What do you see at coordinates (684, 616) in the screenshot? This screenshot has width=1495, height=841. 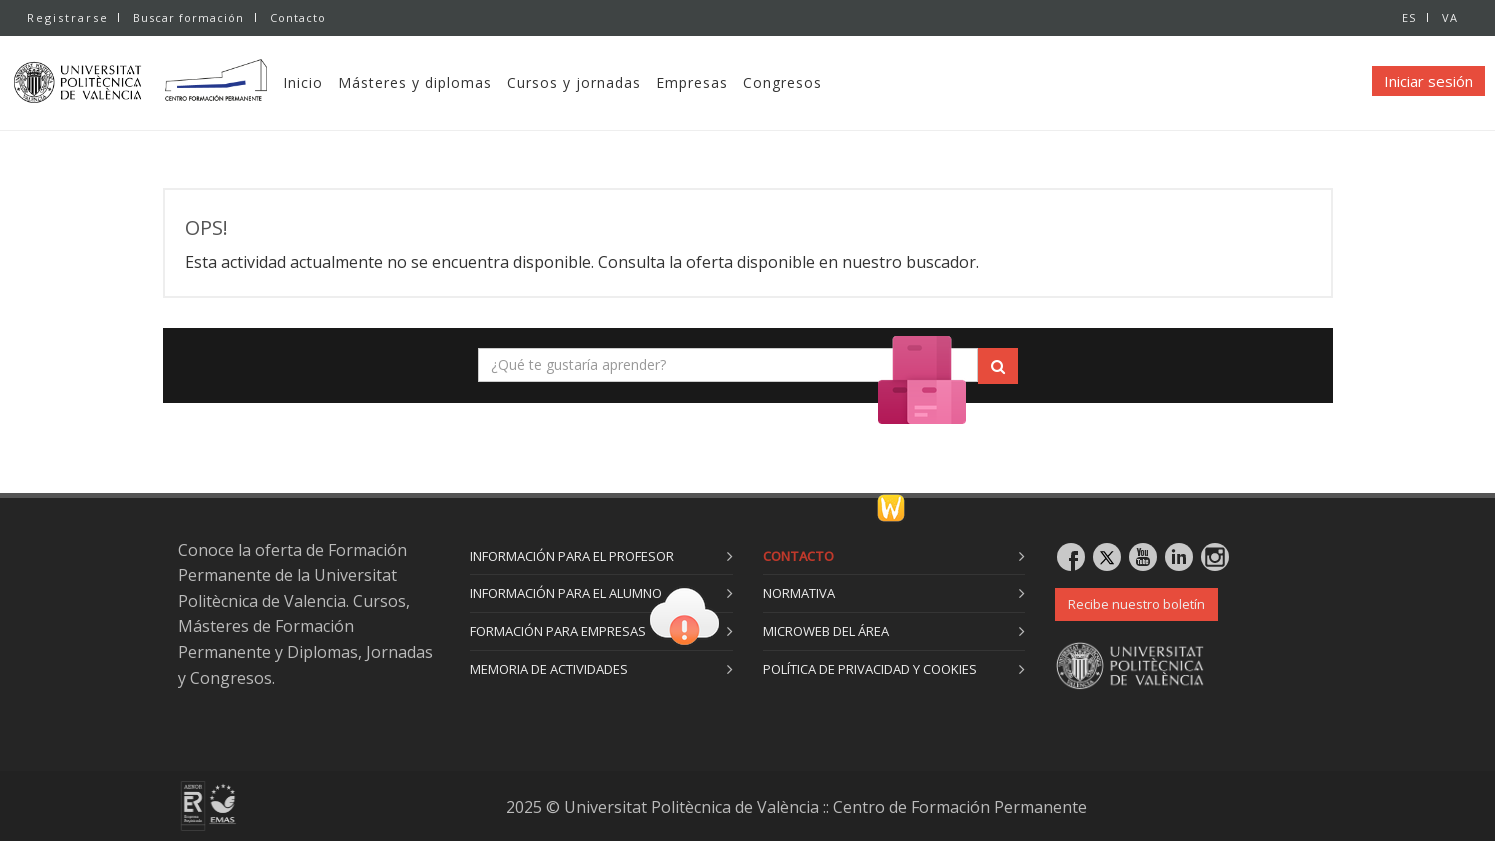 I see `severe weather alert notification` at bounding box center [684, 616].